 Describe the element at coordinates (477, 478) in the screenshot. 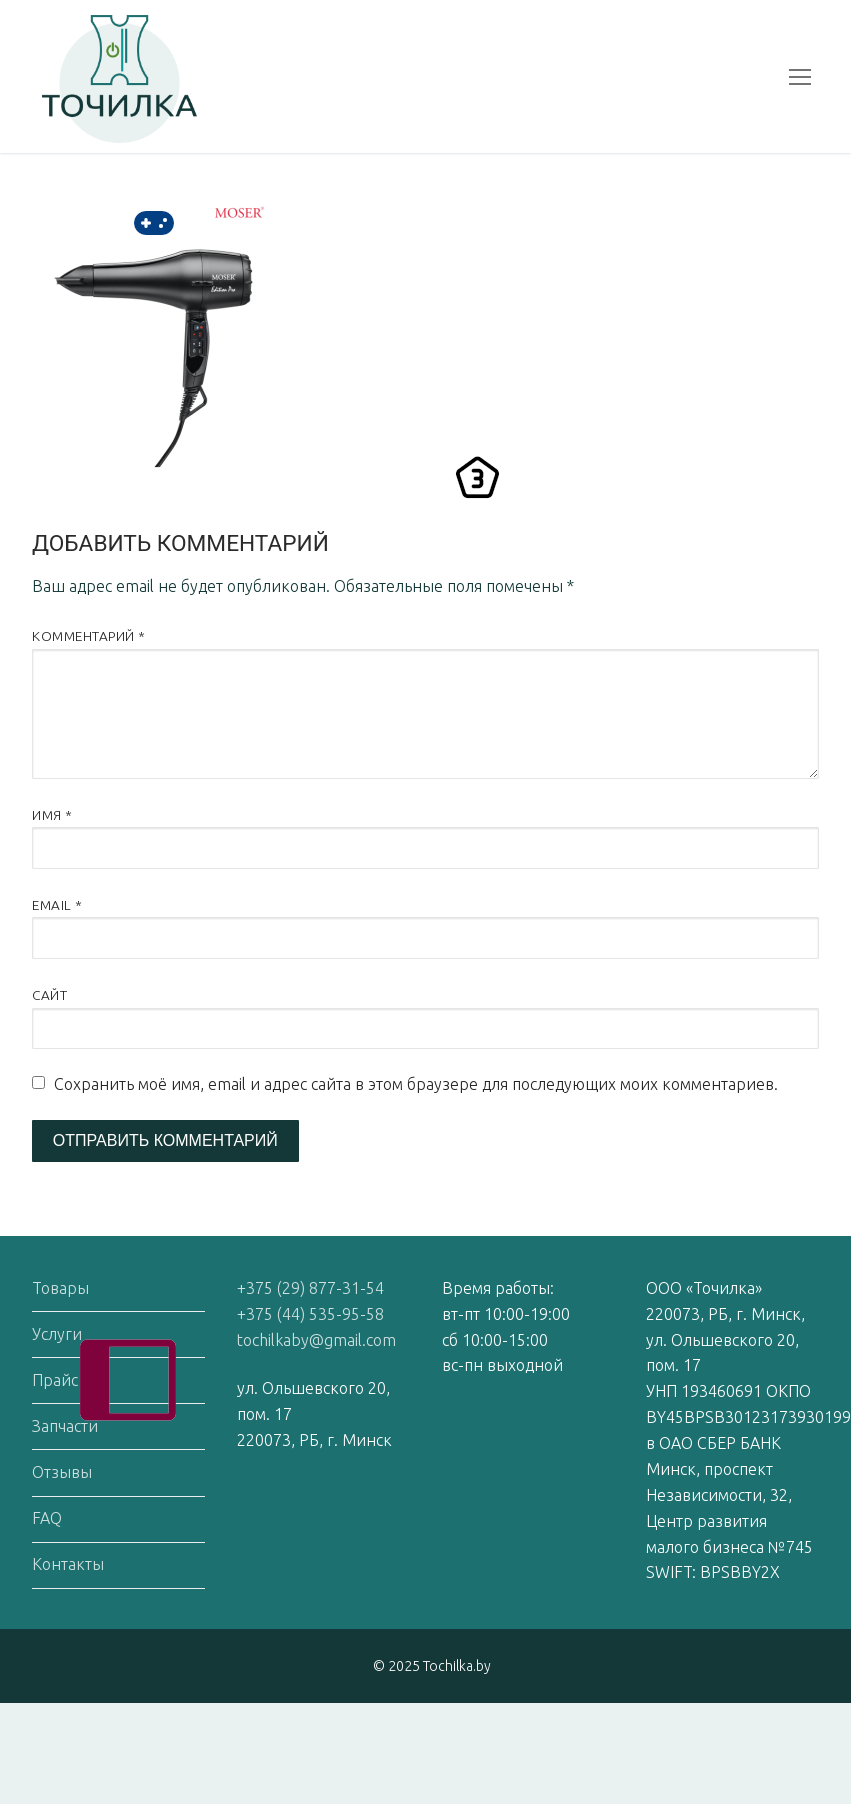

I see `step 3 in a multi-step process` at that location.